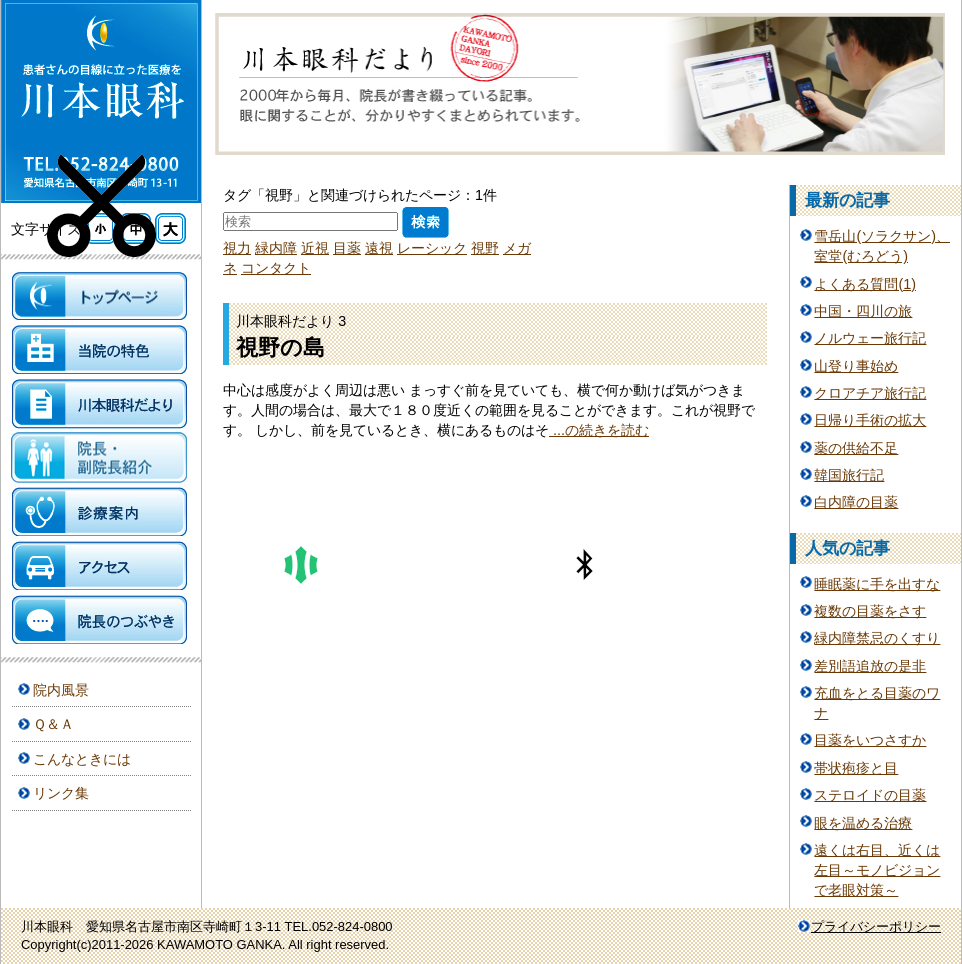 Image resolution: width=962 pixels, height=964 pixels. What do you see at coordinates (301, 565) in the screenshot?
I see `magic platform logo` at bounding box center [301, 565].